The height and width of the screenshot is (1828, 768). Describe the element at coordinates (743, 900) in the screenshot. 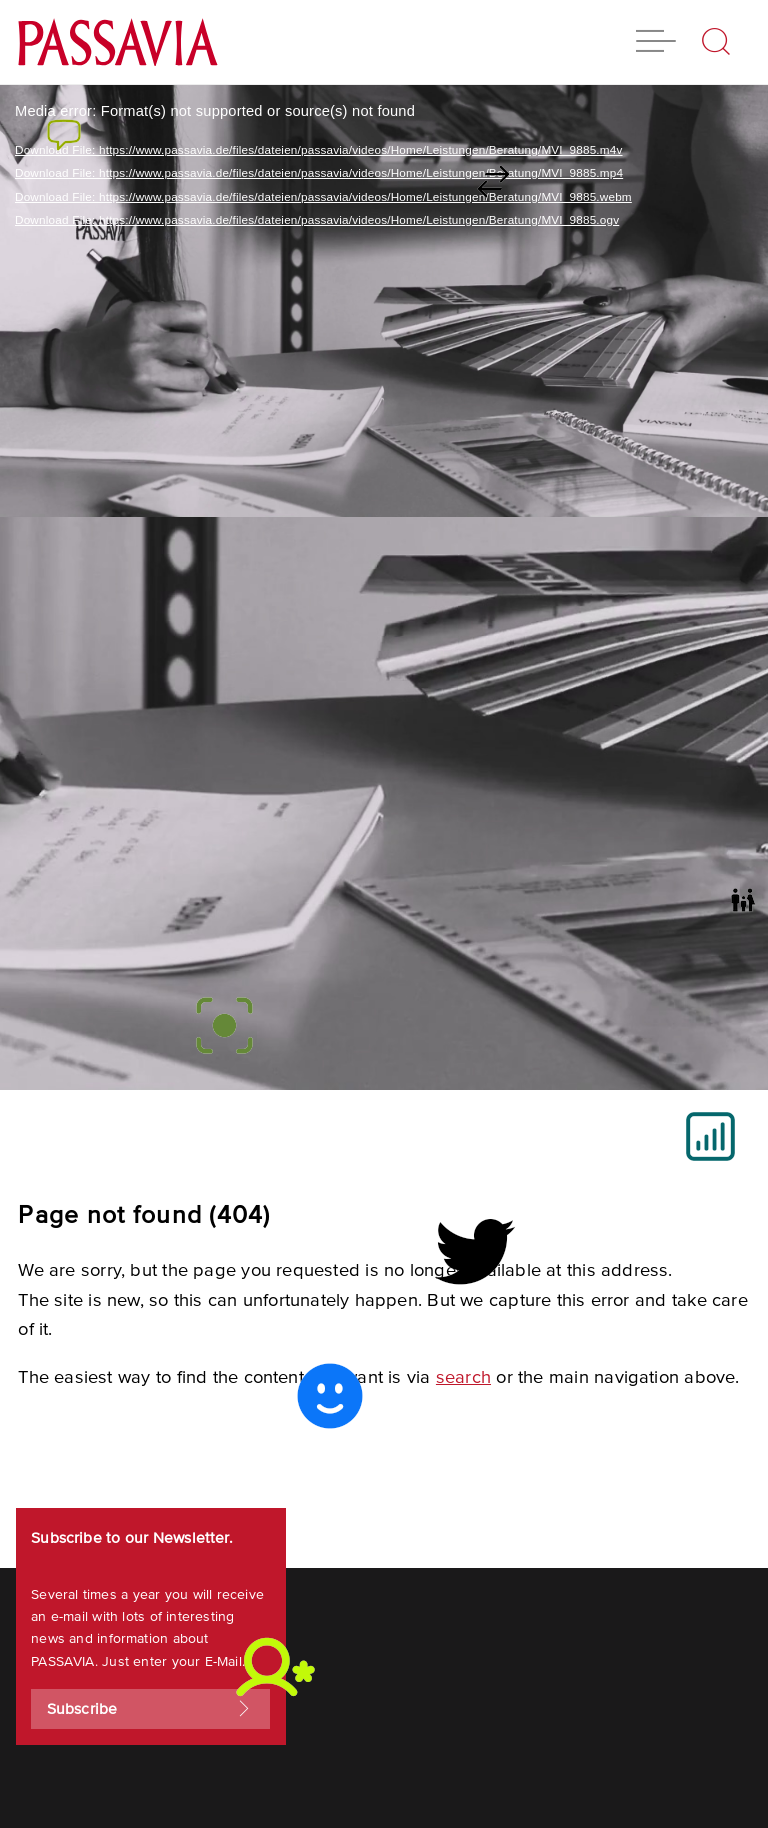

I see `indicates family restroom facility nearby` at that location.